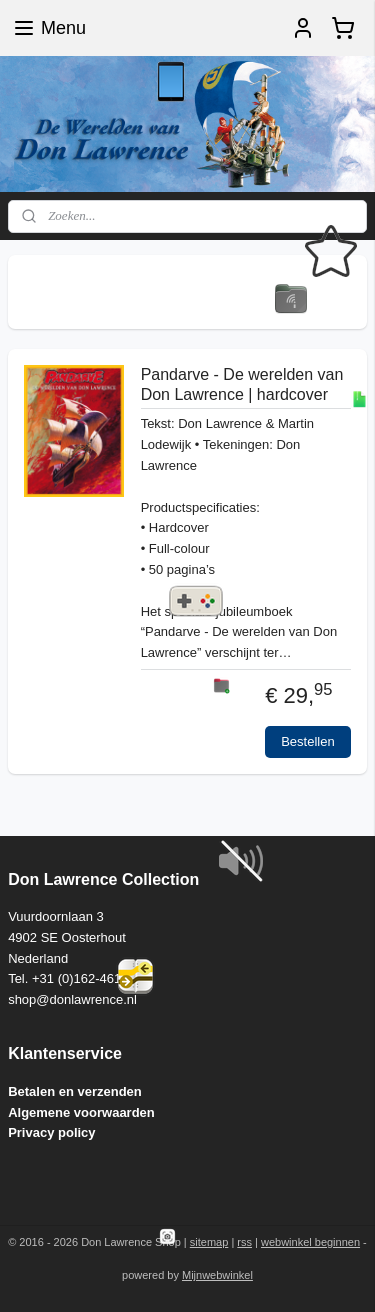 This screenshot has width=375, height=1312. I want to click on open insync cloud sync folder, so click(291, 298).